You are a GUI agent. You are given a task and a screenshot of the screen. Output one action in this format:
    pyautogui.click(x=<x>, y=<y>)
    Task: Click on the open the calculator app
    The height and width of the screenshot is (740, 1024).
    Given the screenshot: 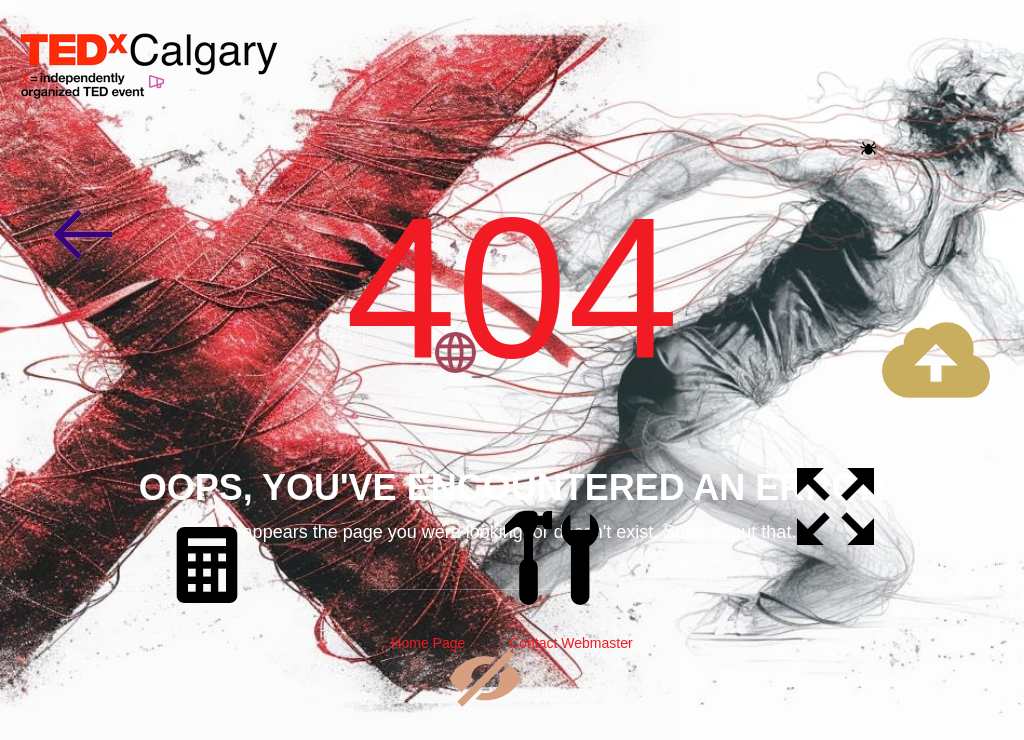 What is the action you would take?
    pyautogui.click(x=207, y=565)
    